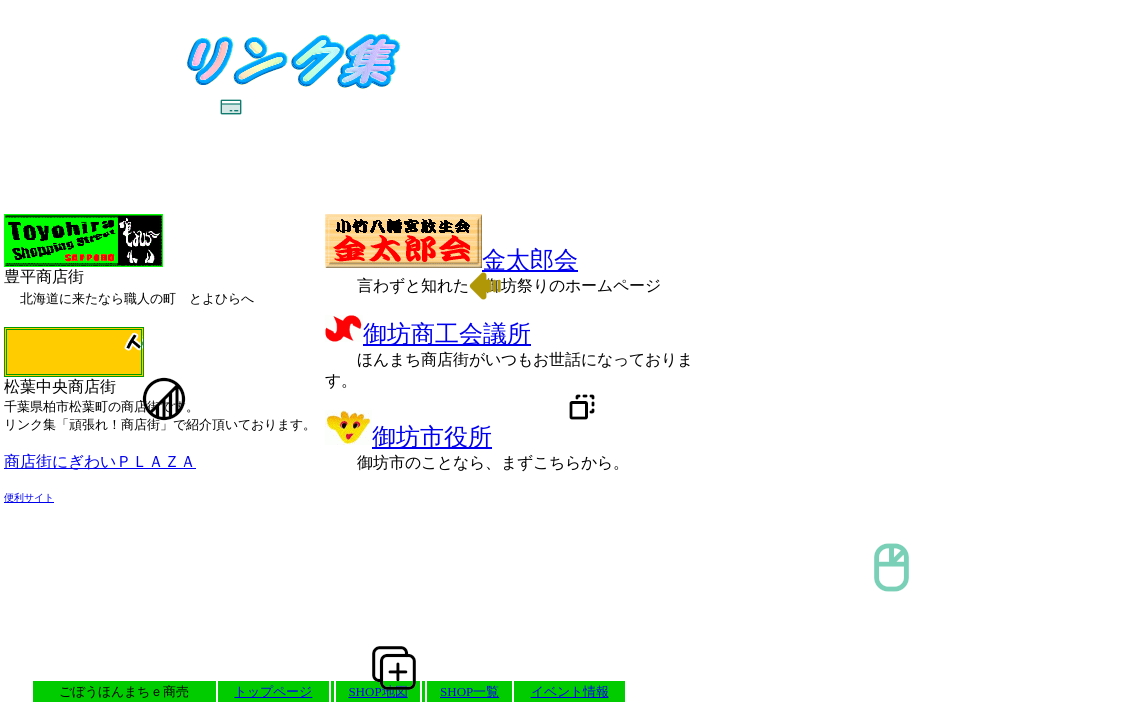 The height and width of the screenshot is (720, 1135). I want to click on go back to previous section, so click(485, 286).